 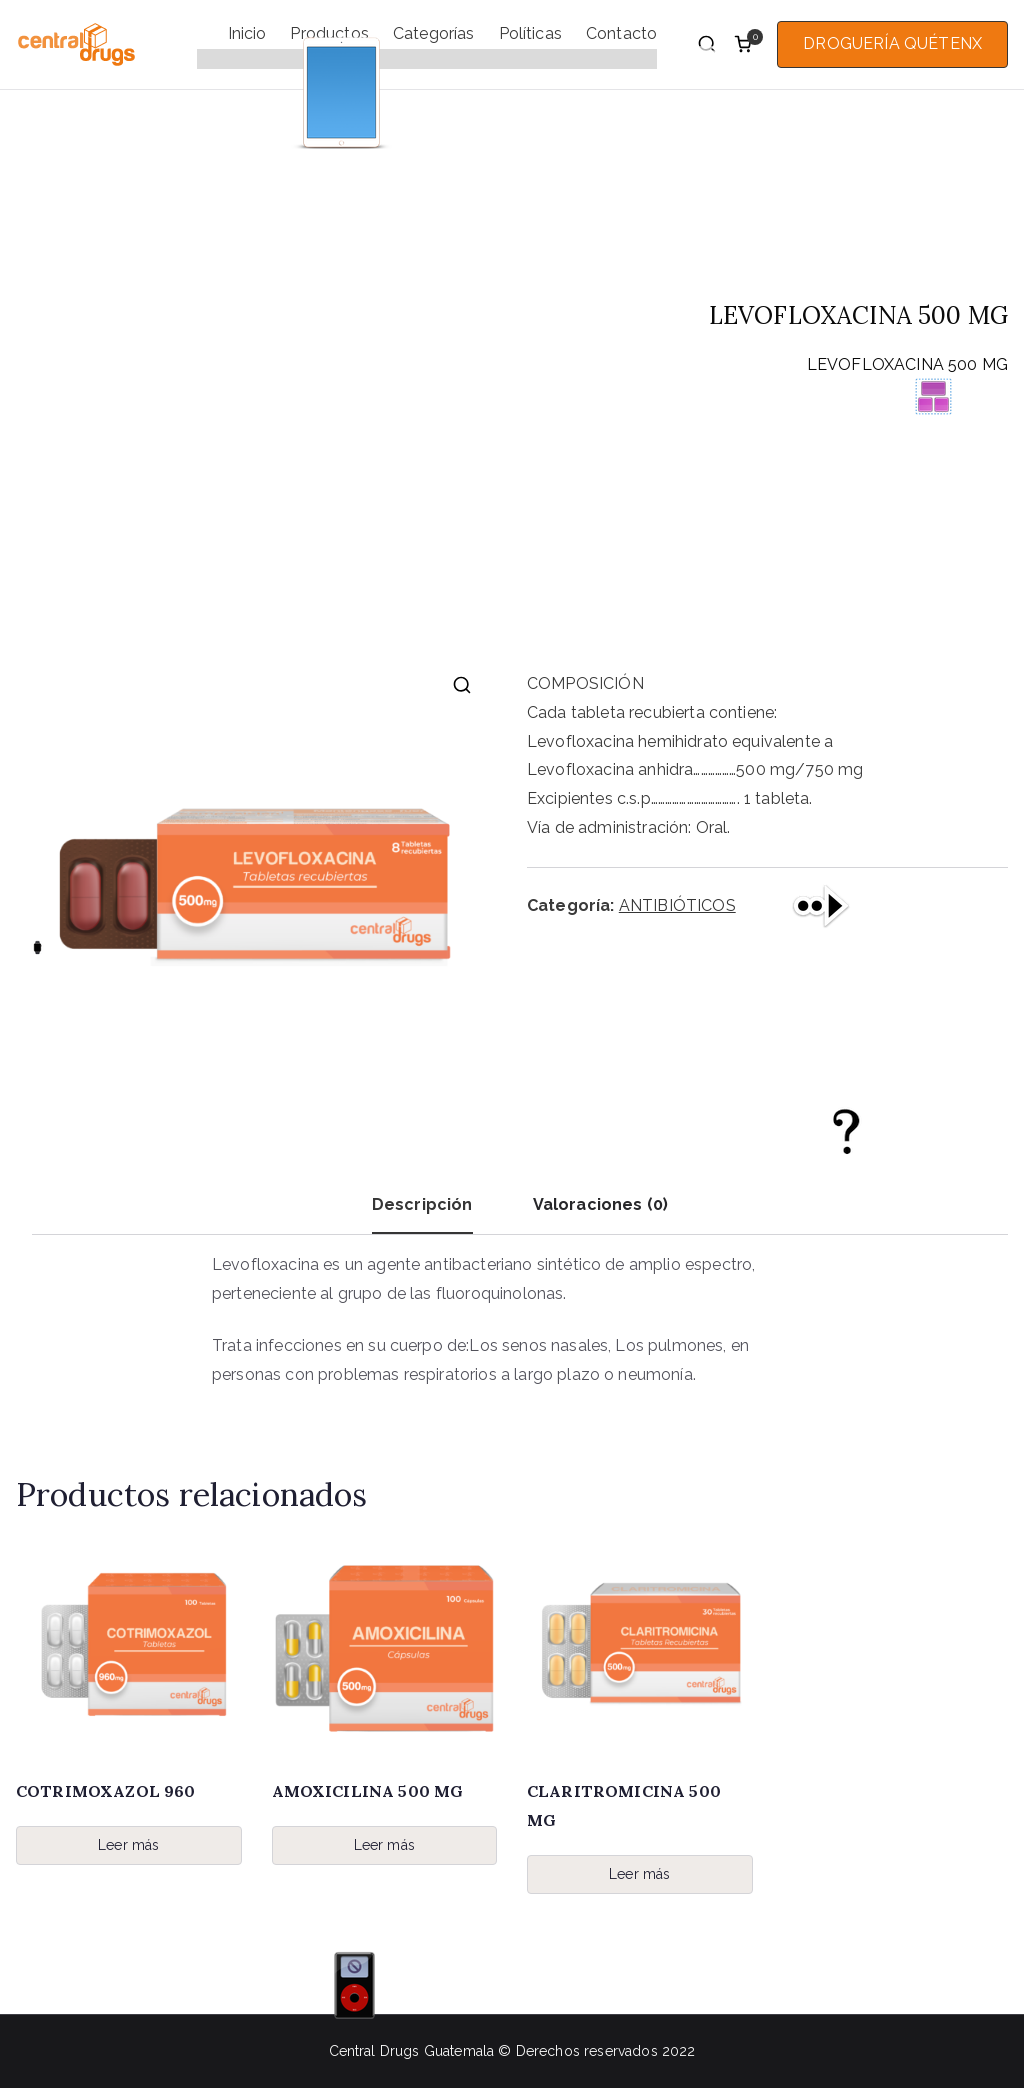 I want to click on access help documentation or support, so click(x=848, y=1133).